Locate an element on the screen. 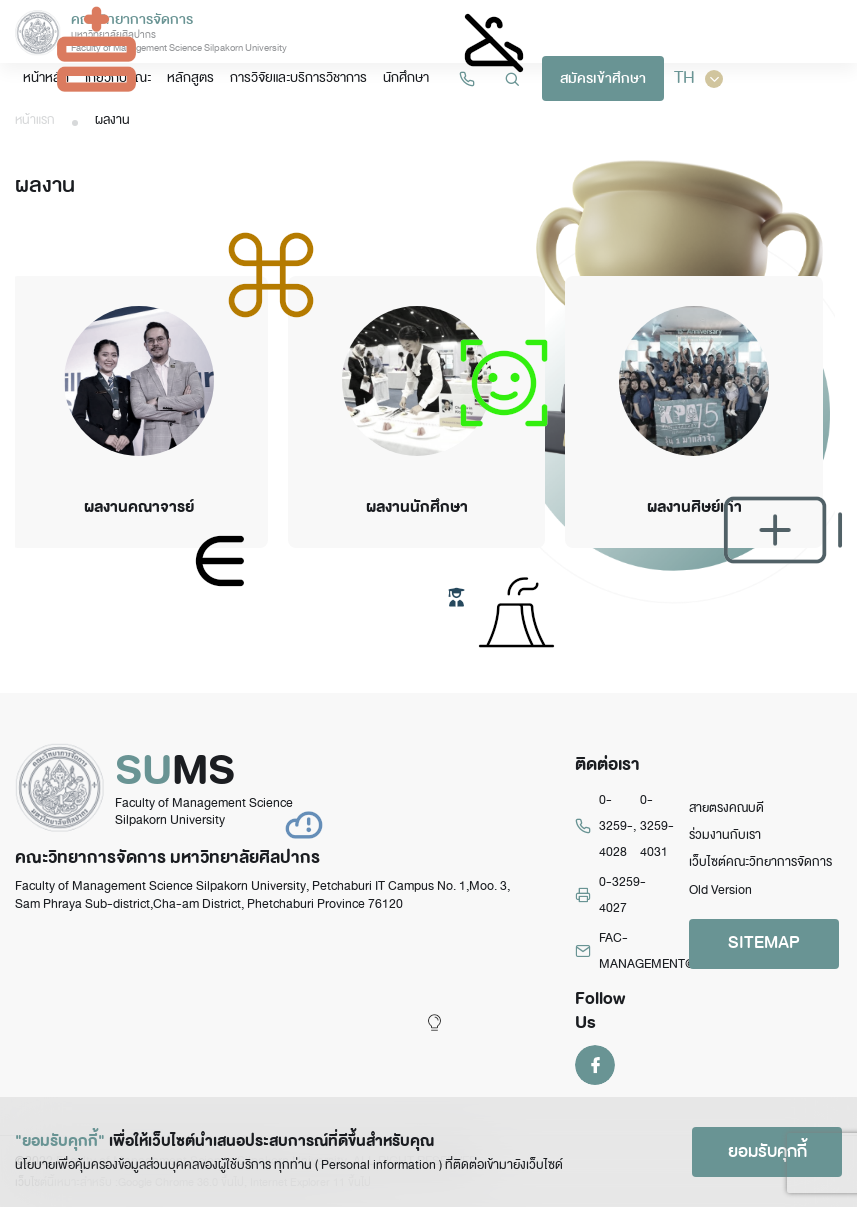 This screenshot has height=1207, width=857. cloud storage warning or error is located at coordinates (304, 825).